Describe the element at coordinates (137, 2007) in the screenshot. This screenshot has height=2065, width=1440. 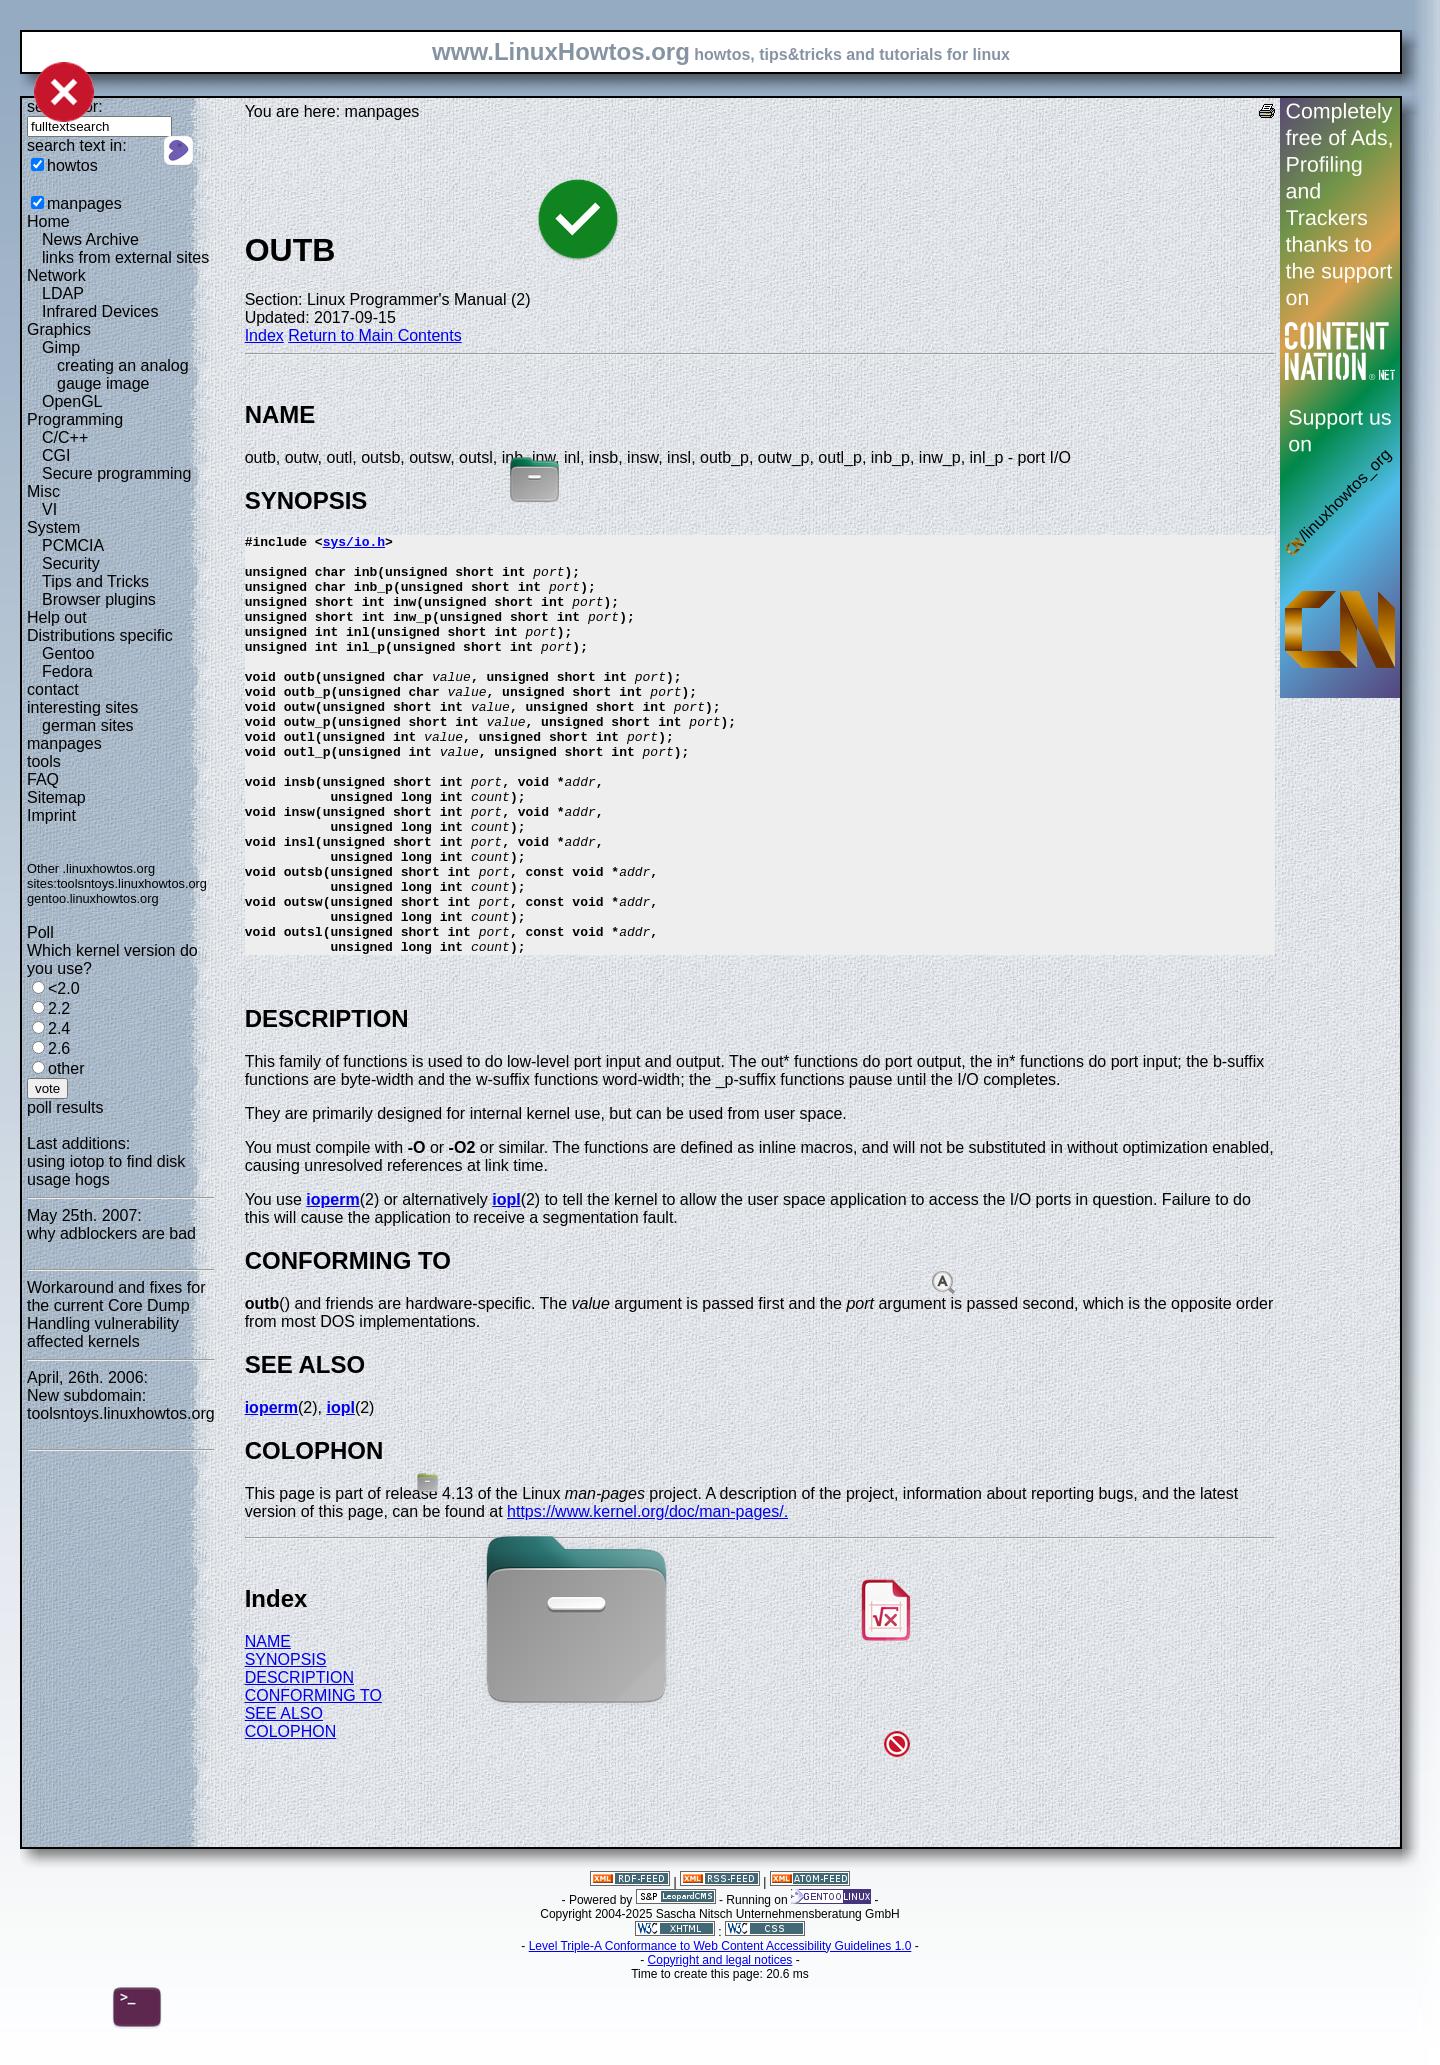
I see `open terminal application` at that location.